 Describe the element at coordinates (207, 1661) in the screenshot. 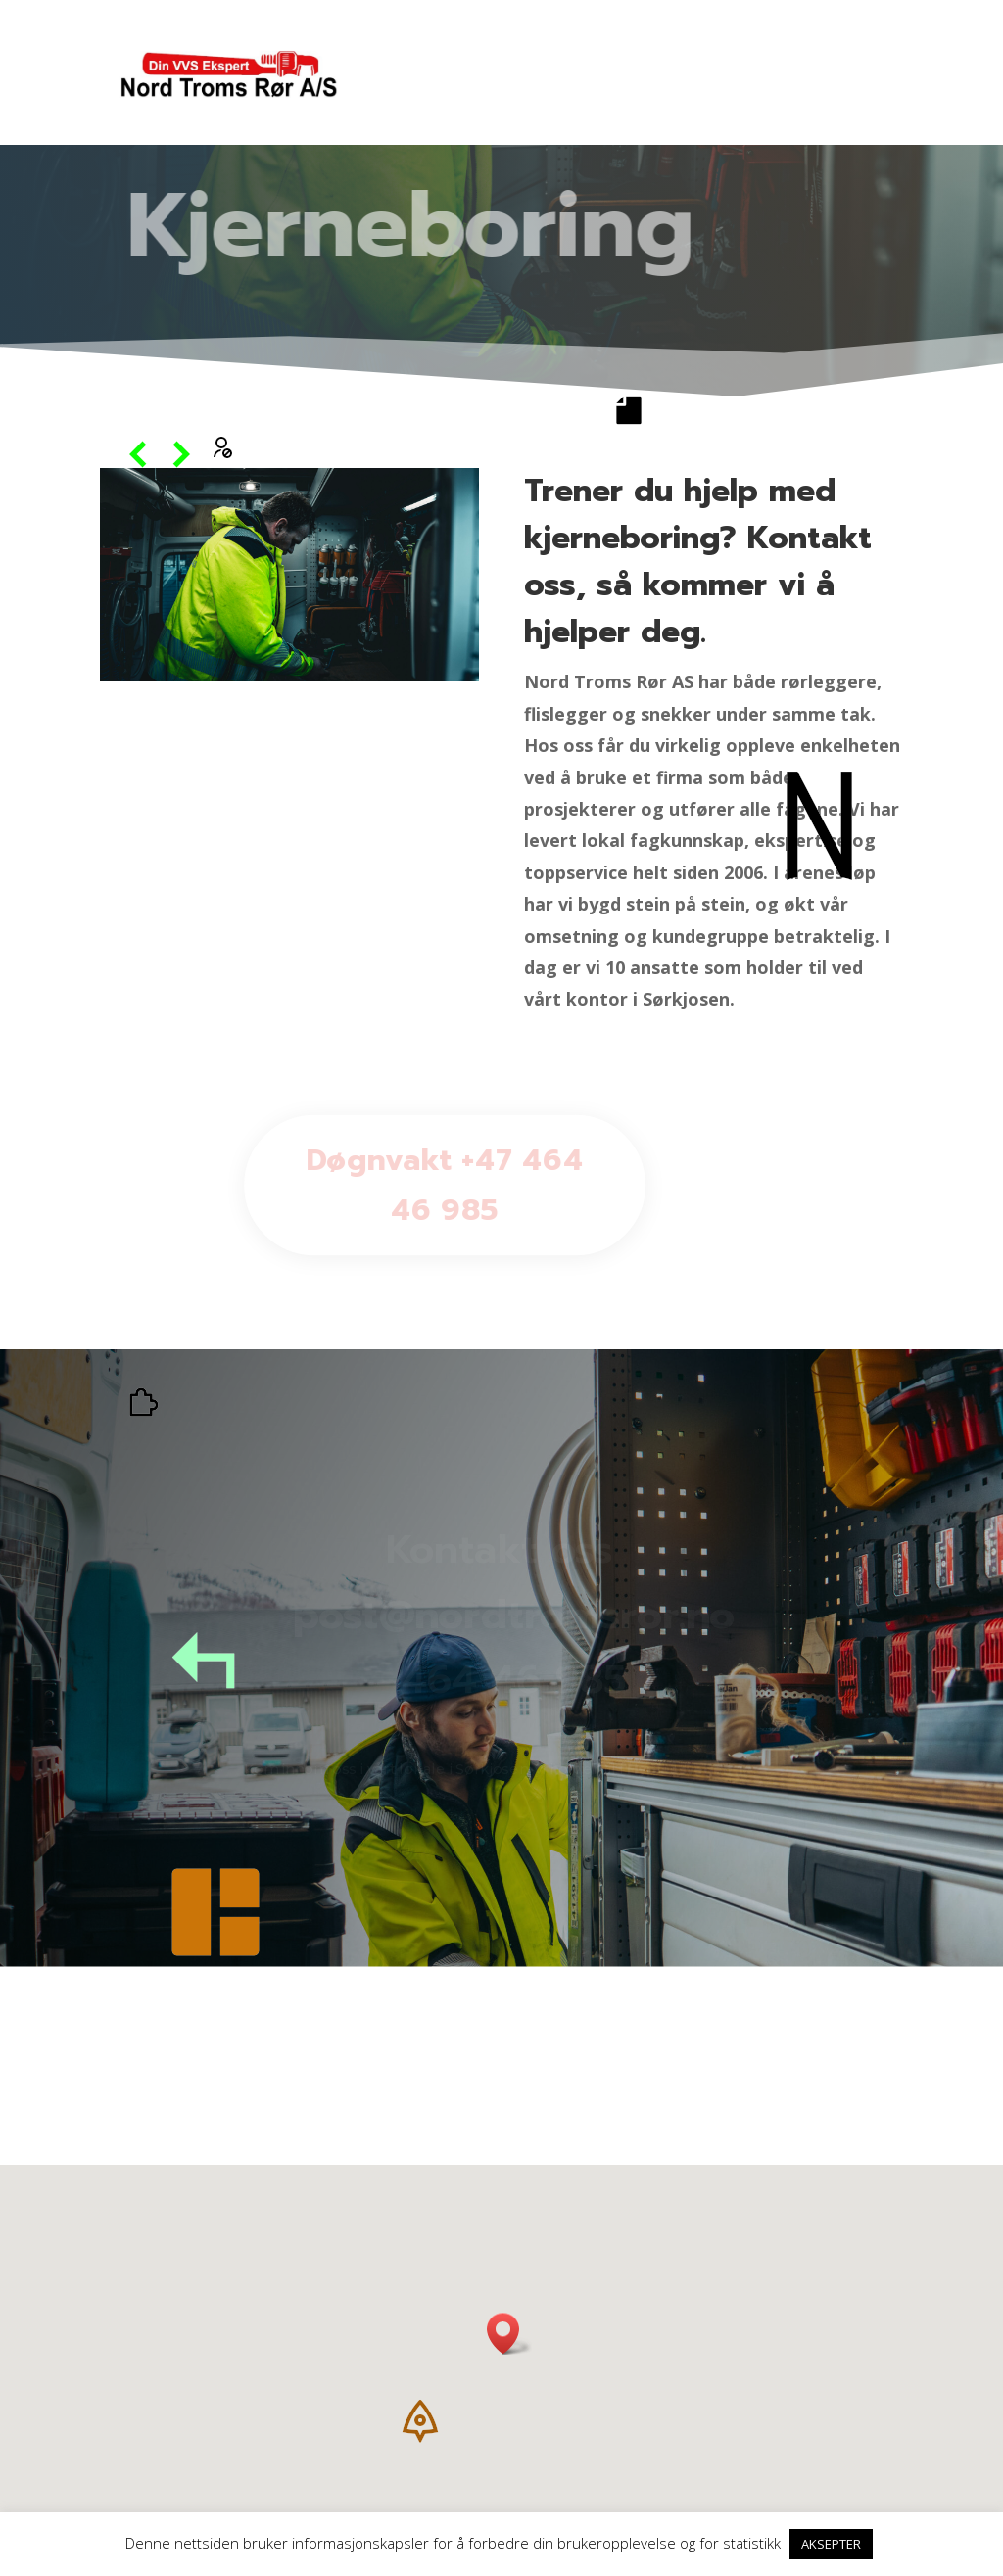

I see `reply to a message` at that location.